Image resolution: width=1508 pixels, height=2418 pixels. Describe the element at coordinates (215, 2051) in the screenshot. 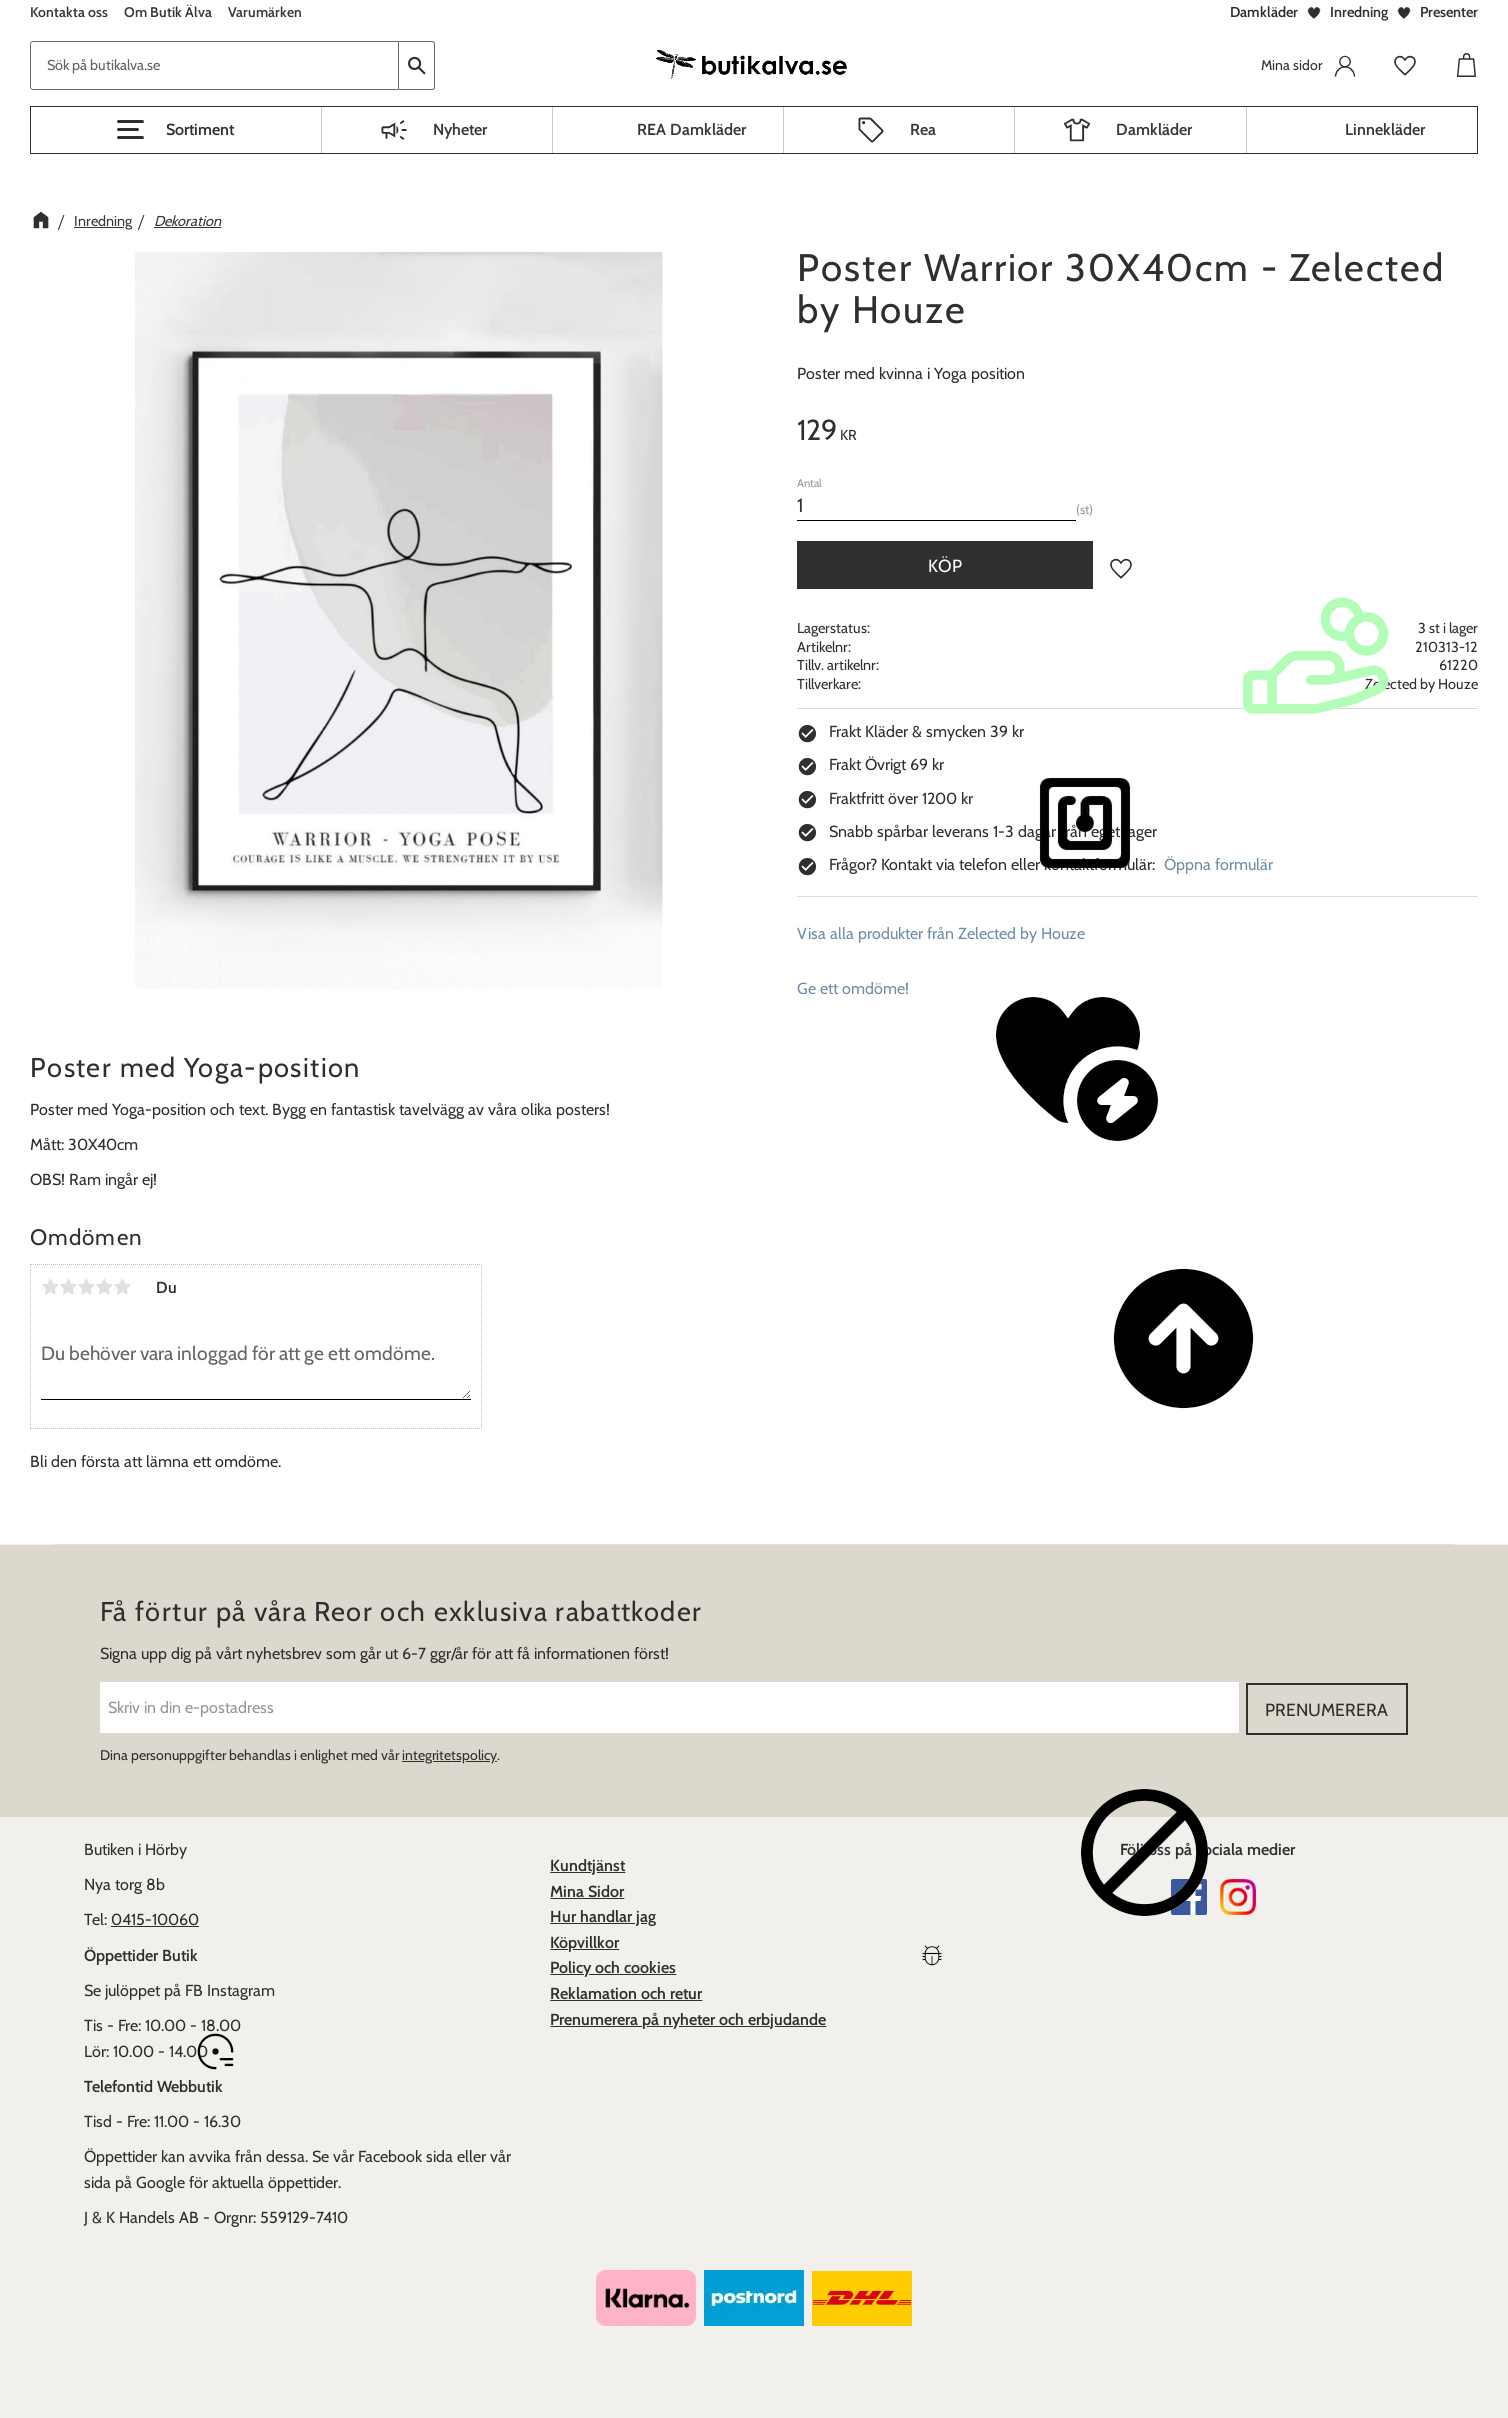

I see `view issue tracking history` at that location.